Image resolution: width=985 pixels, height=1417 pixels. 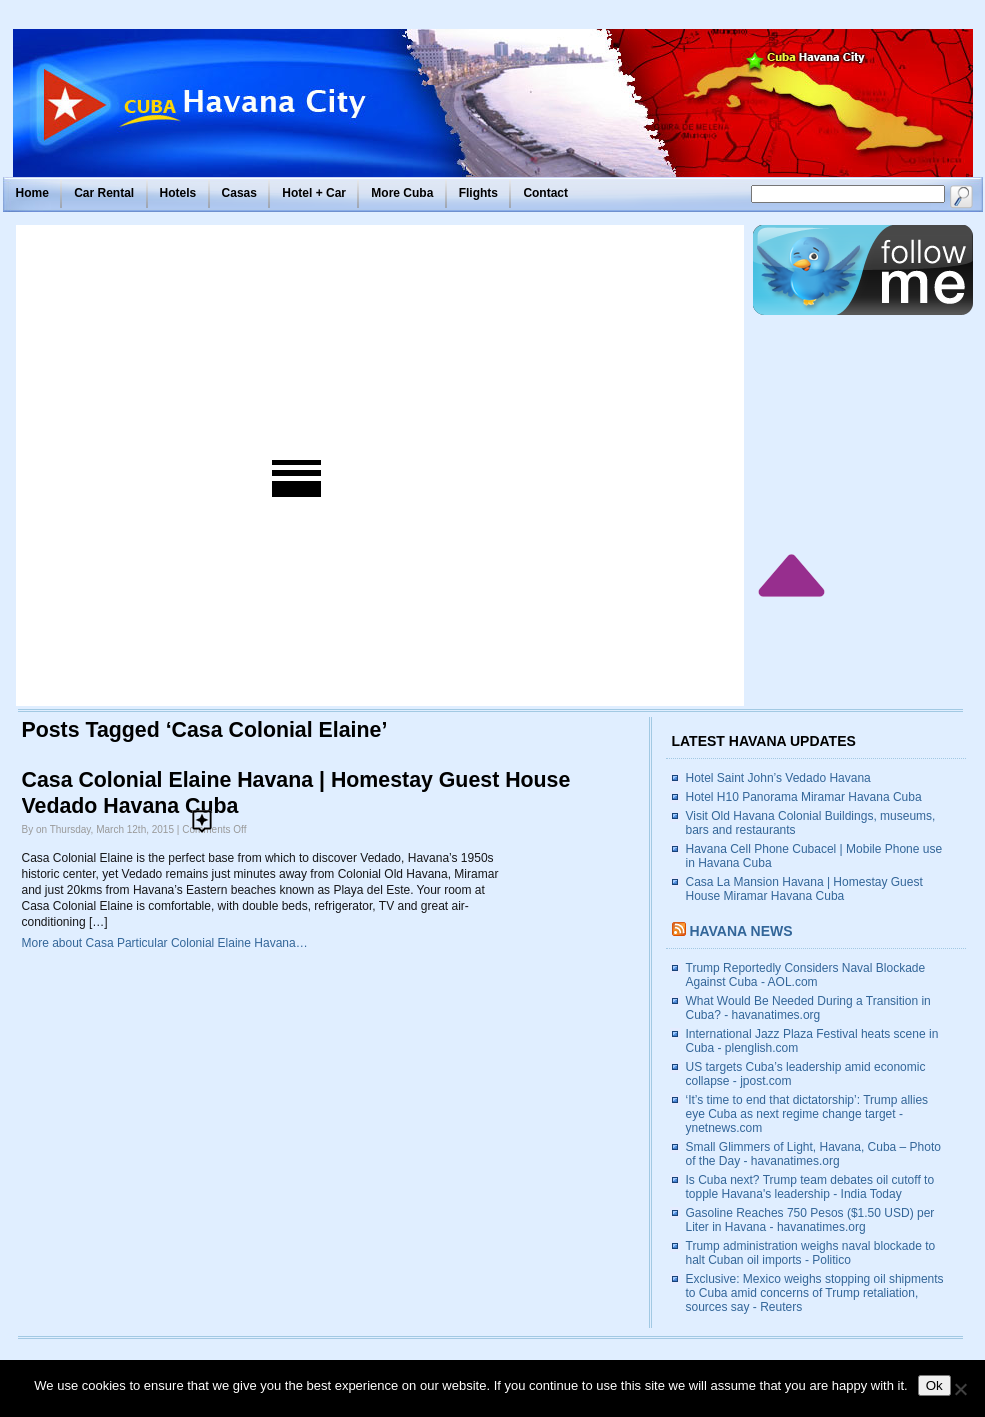 I want to click on split view horizontally, so click(x=296, y=478).